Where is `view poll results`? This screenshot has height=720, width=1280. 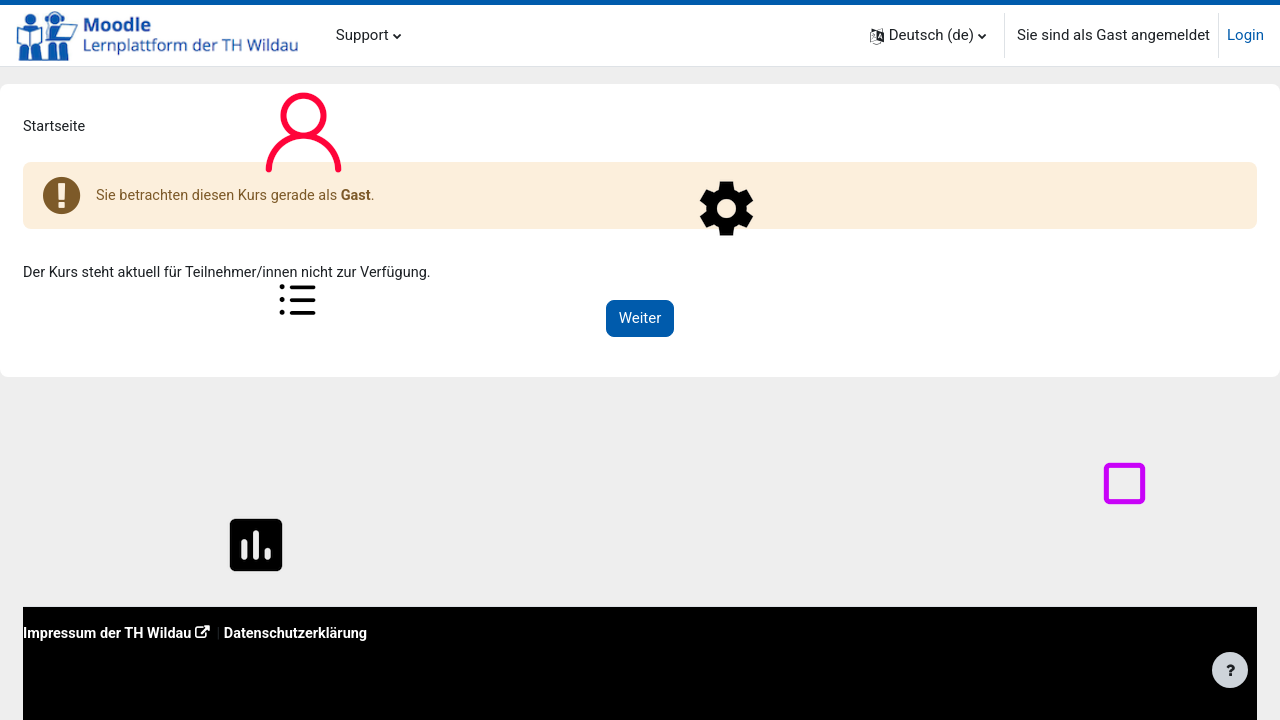
view poll results is located at coordinates (256, 545).